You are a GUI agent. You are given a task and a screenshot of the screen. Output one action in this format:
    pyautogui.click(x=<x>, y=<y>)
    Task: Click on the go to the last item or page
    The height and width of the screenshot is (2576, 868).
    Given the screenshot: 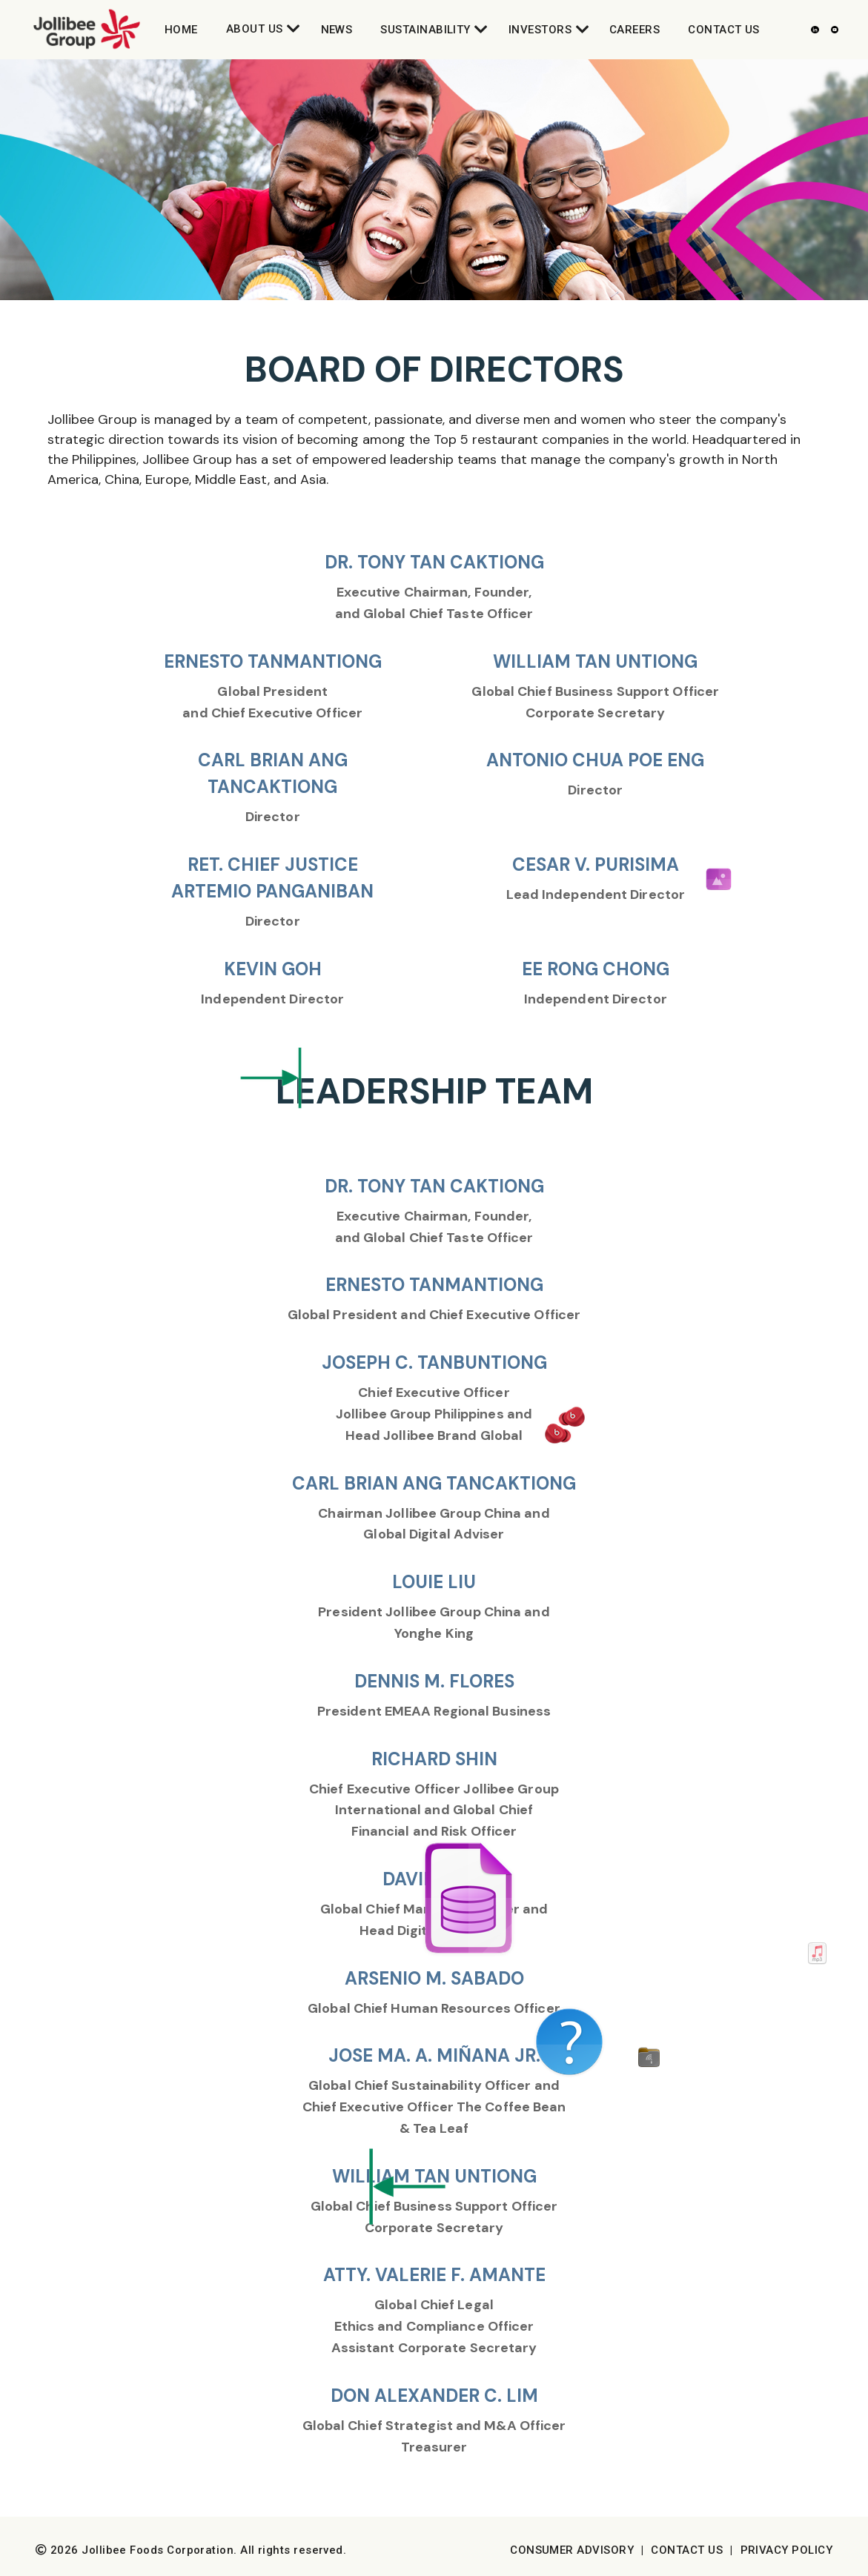 What is the action you would take?
    pyautogui.click(x=271, y=1078)
    